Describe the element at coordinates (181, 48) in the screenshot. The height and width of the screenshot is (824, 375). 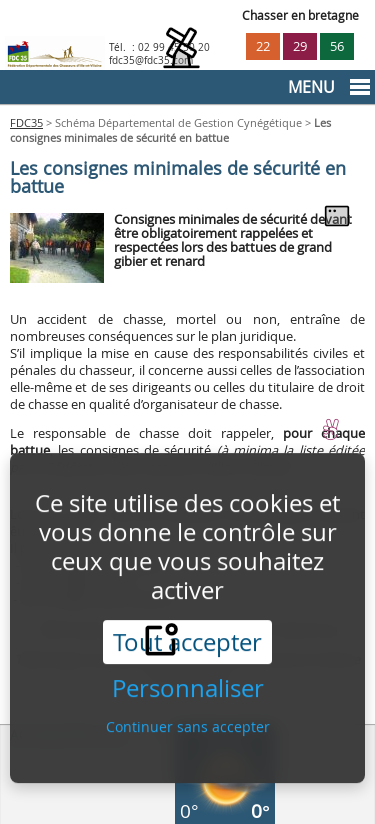
I see `indicates renewable or wind energy options` at that location.